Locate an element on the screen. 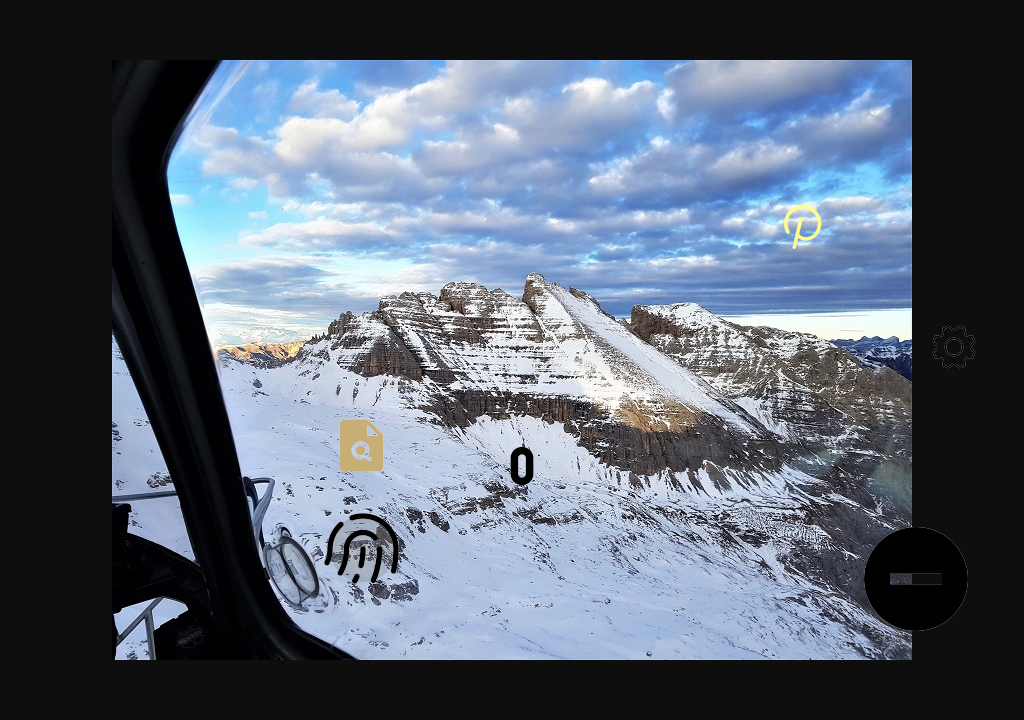  open Pinterest app is located at coordinates (801, 227).